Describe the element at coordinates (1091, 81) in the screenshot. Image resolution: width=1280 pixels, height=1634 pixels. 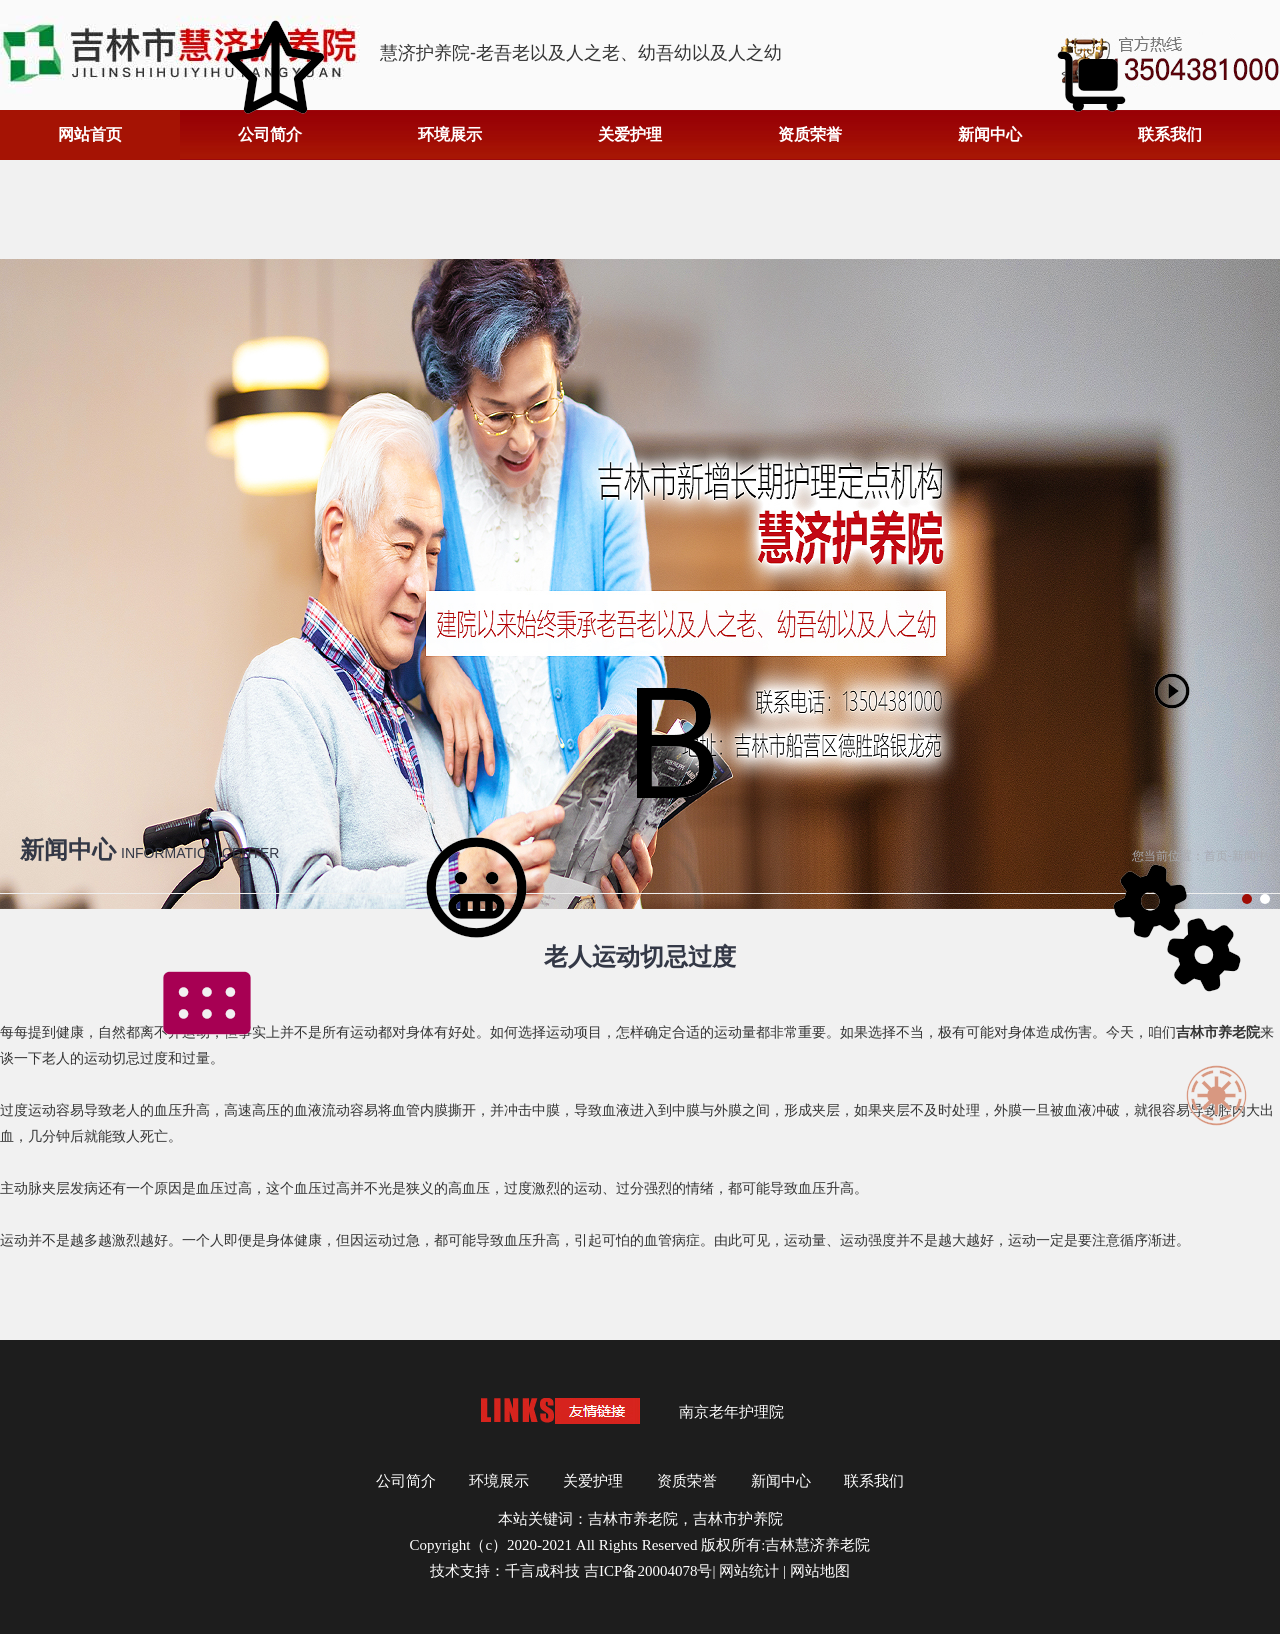
I see `view shipping or delivery status` at that location.